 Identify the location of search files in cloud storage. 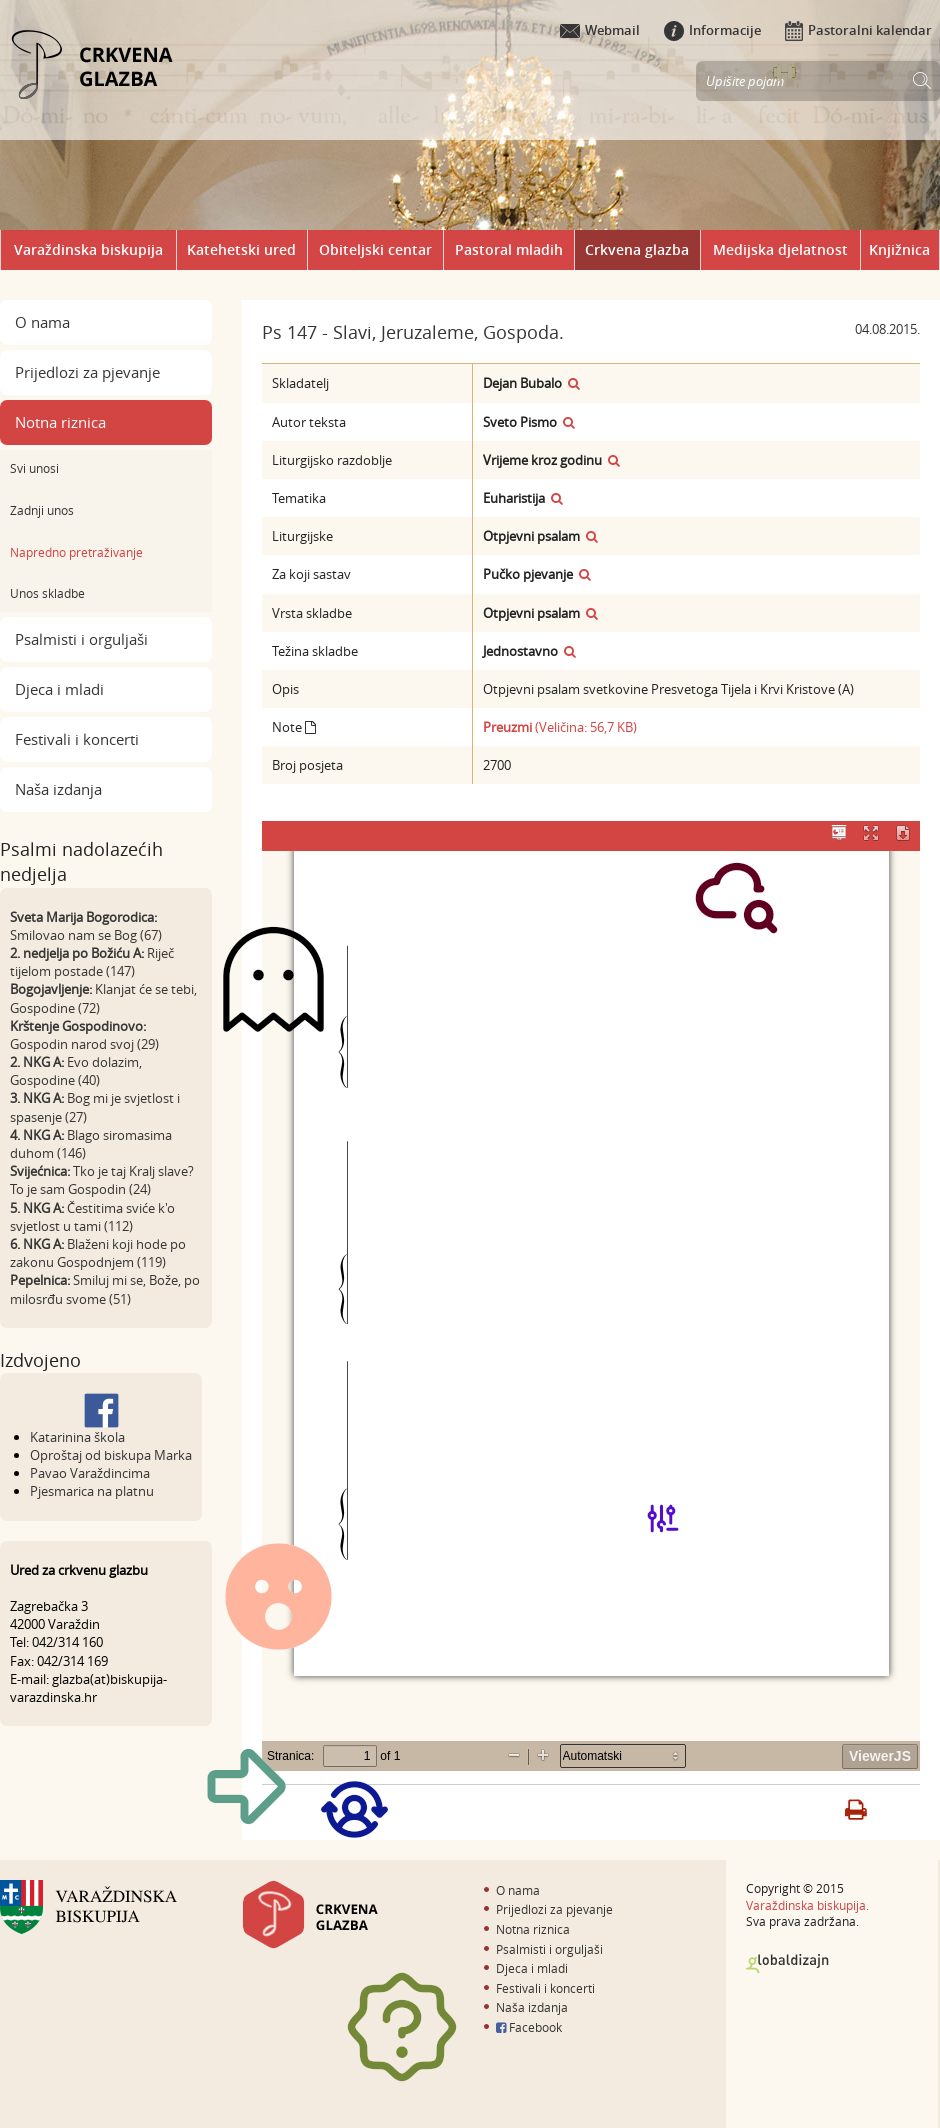
(736, 892).